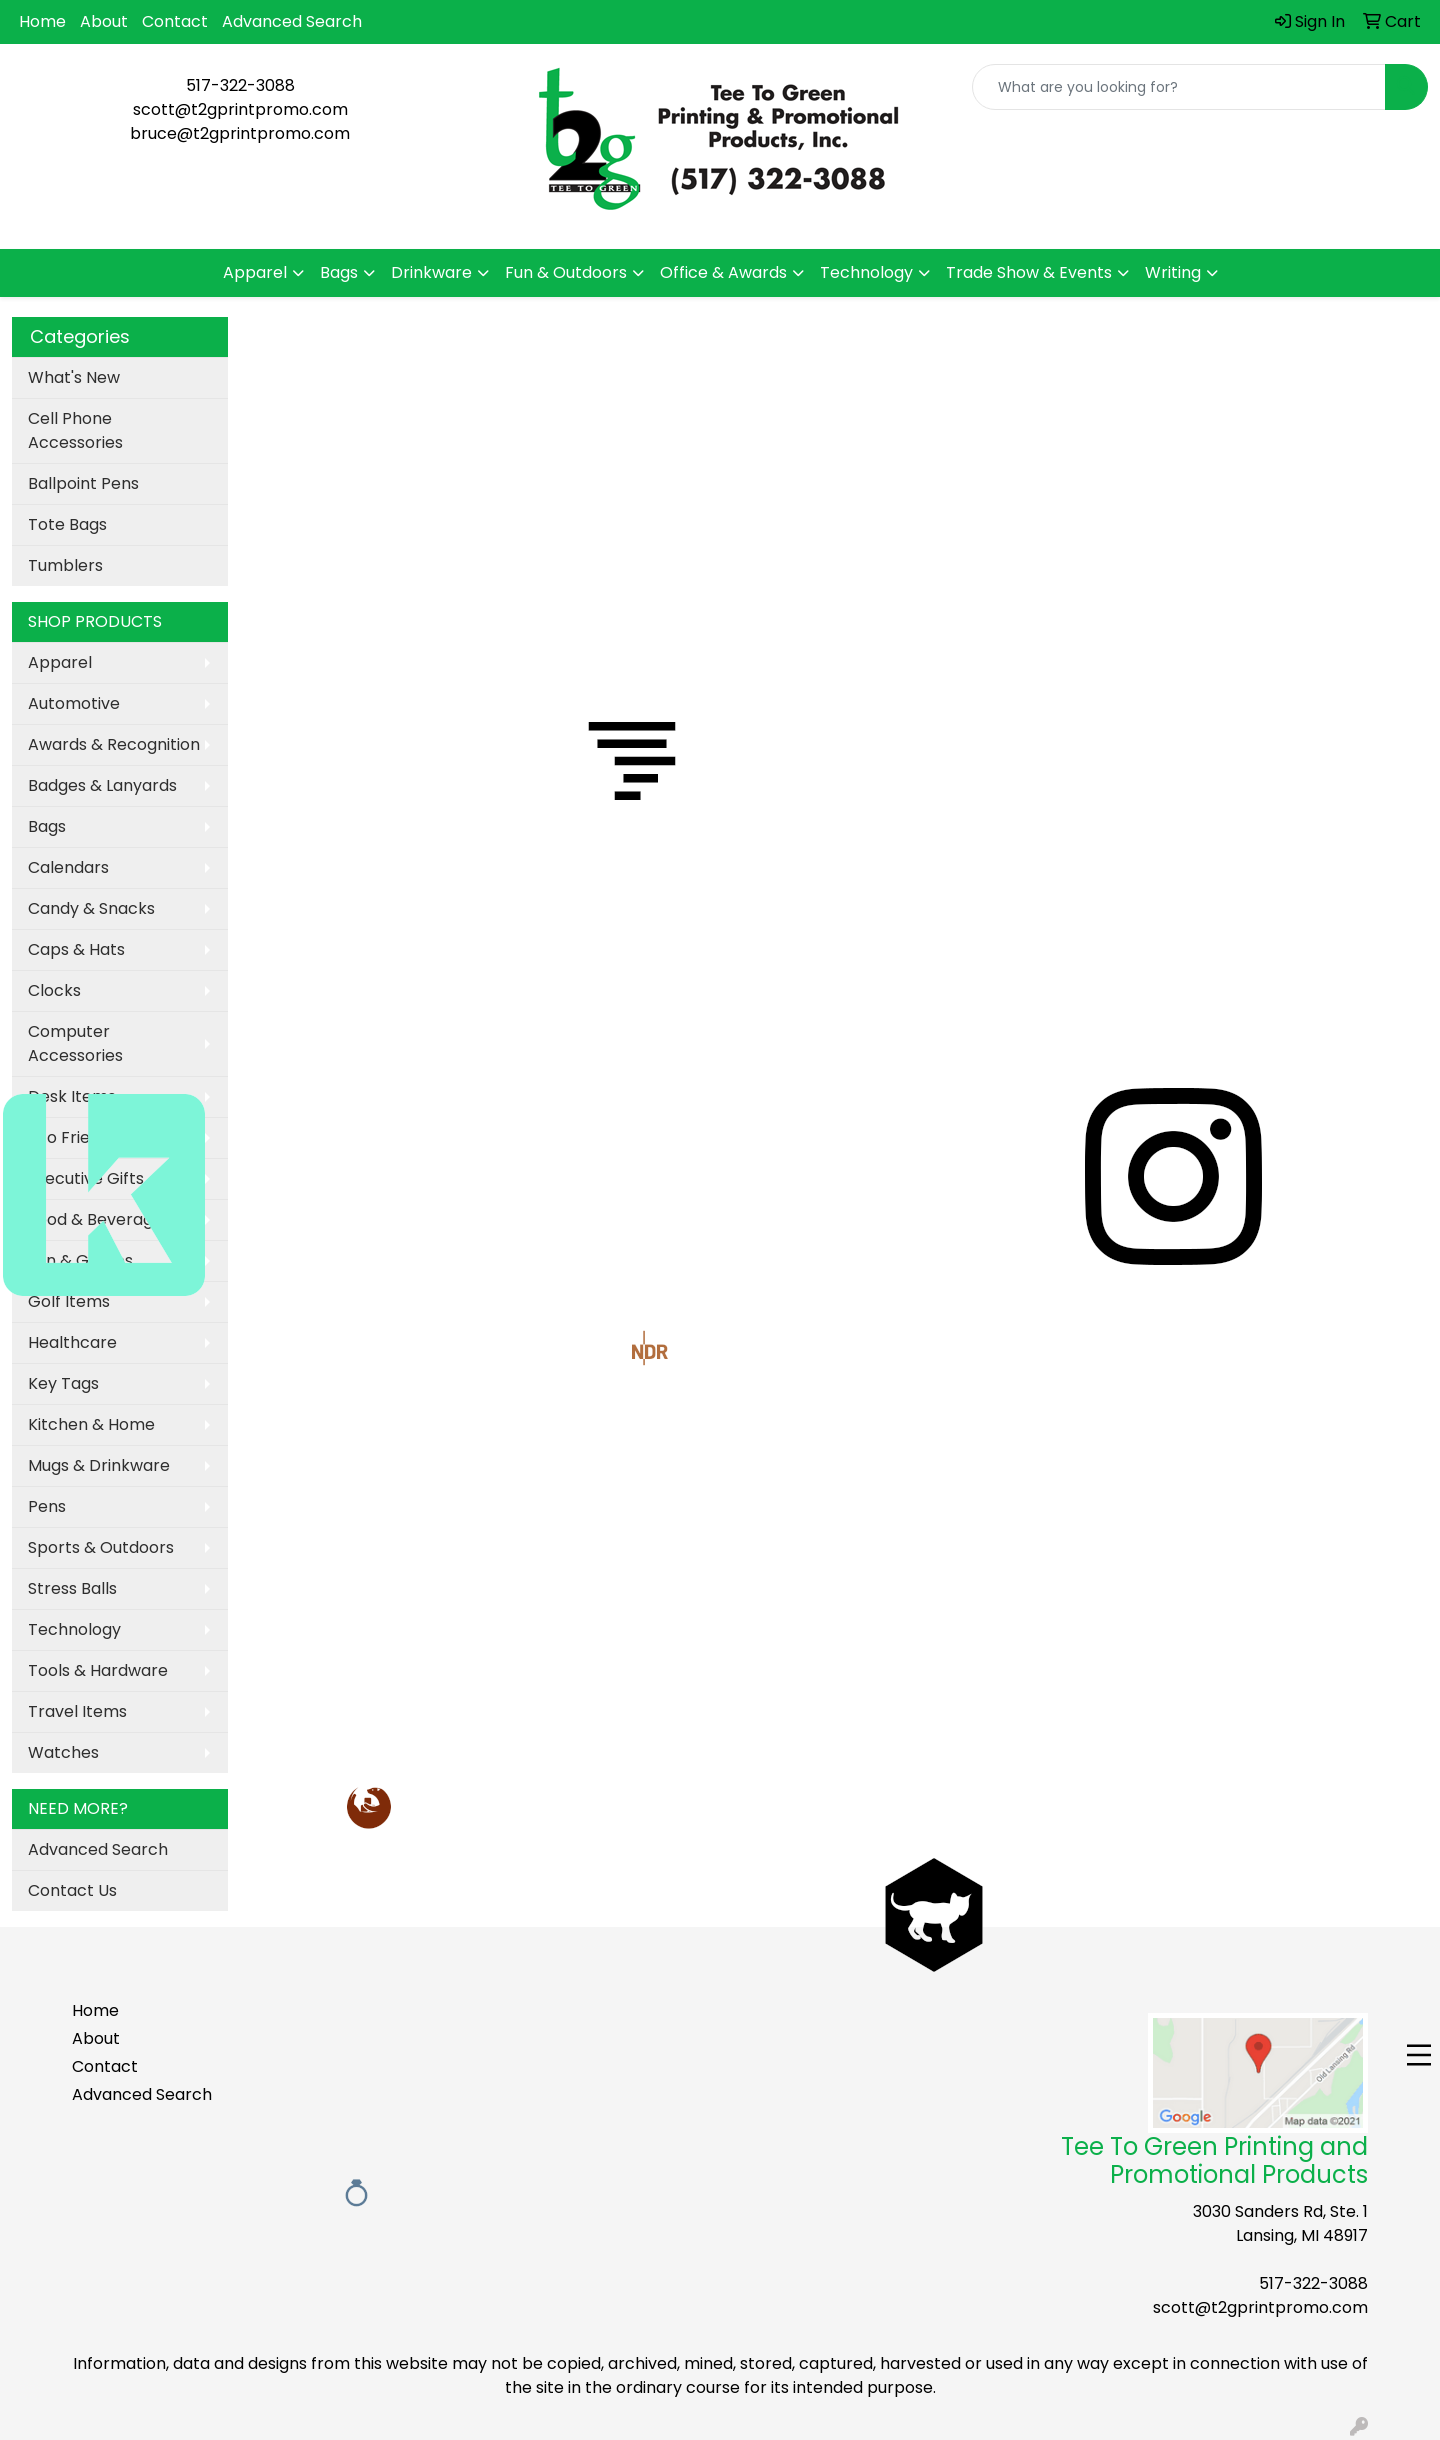 Image resolution: width=1440 pixels, height=2440 pixels. What do you see at coordinates (650, 1348) in the screenshot?
I see `NDR (Norddeutscher Rundfunk) brand logo` at bounding box center [650, 1348].